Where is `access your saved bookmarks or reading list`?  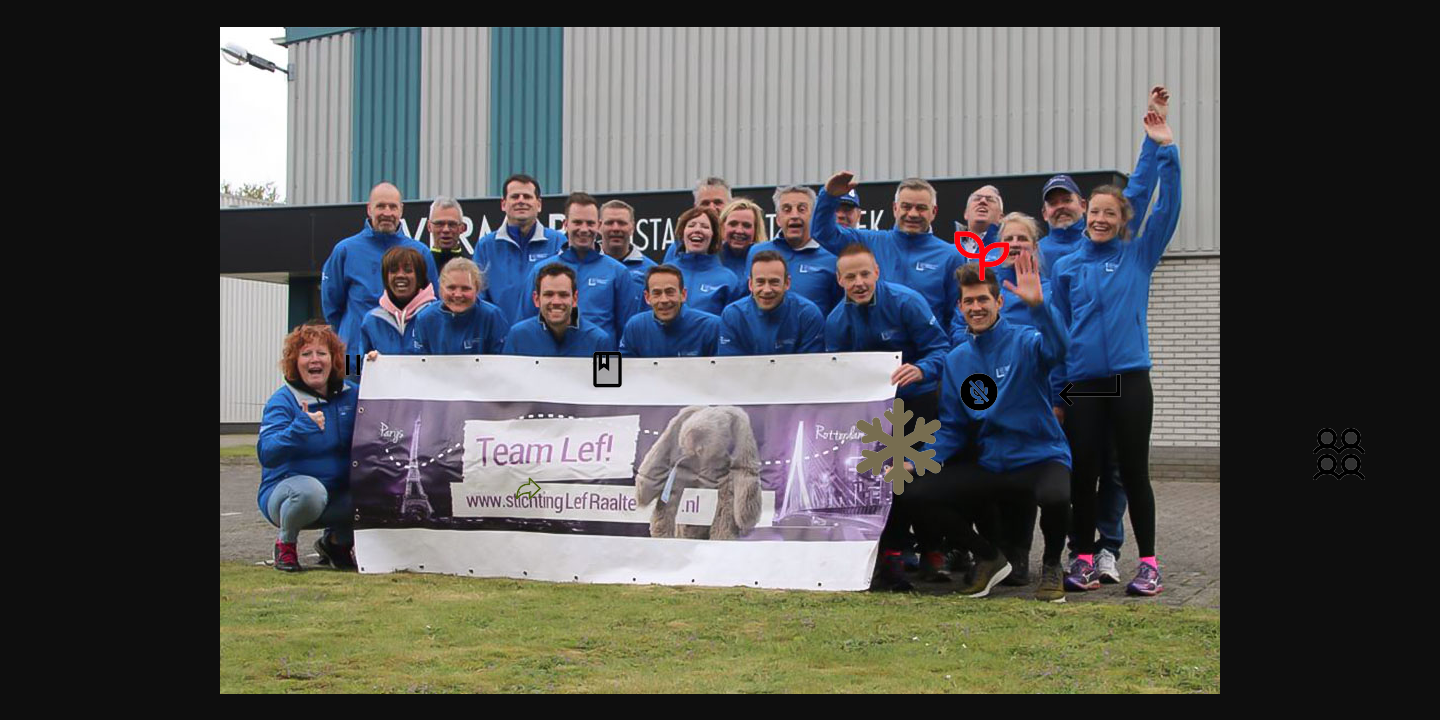 access your saved bookmarks or reading list is located at coordinates (607, 369).